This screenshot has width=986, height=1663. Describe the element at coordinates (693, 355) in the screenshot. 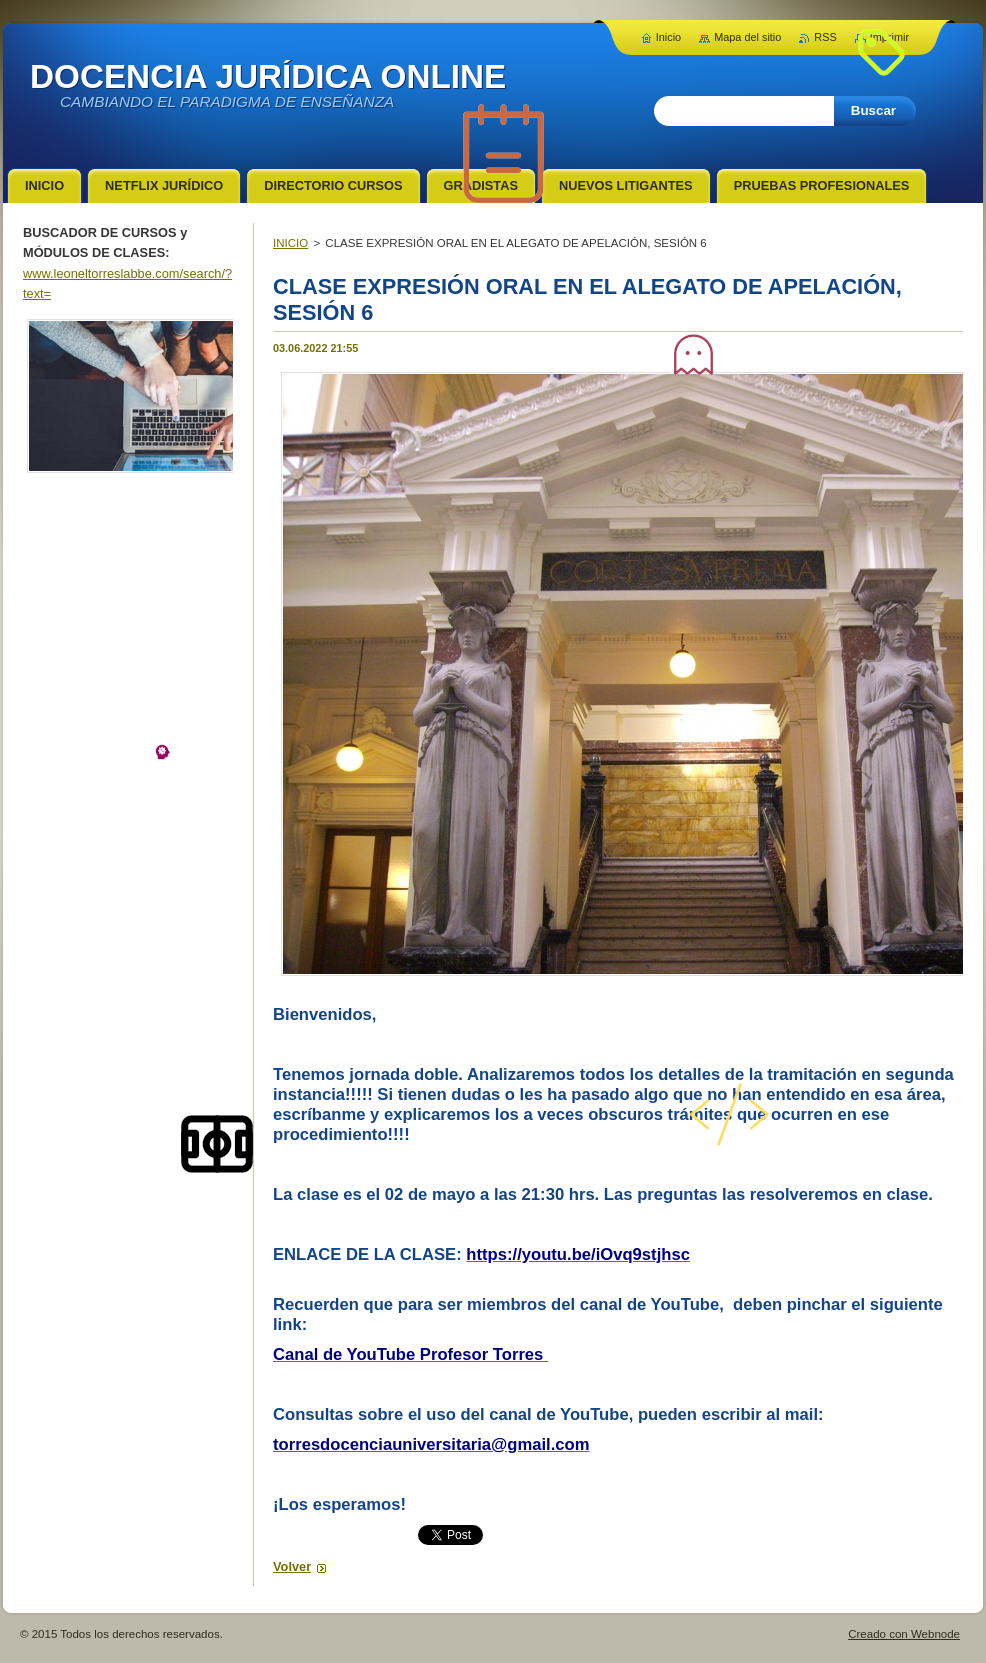

I see `toggle ghost mode or invisible status` at that location.